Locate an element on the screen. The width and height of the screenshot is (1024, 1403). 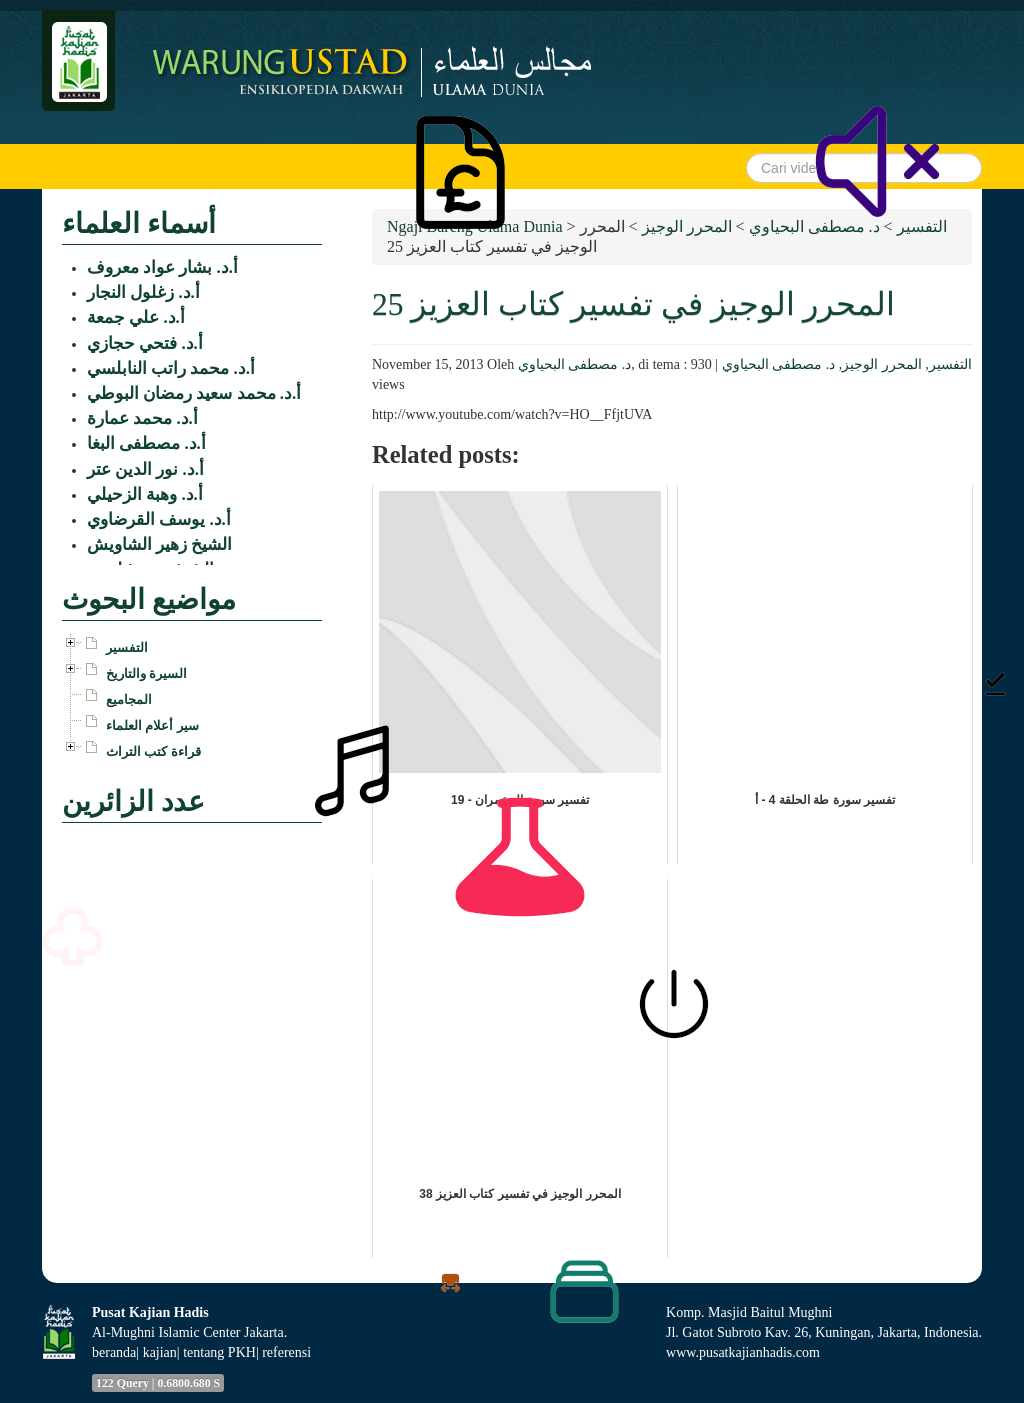
select clubs suit in a card game is located at coordinates (72, 937).